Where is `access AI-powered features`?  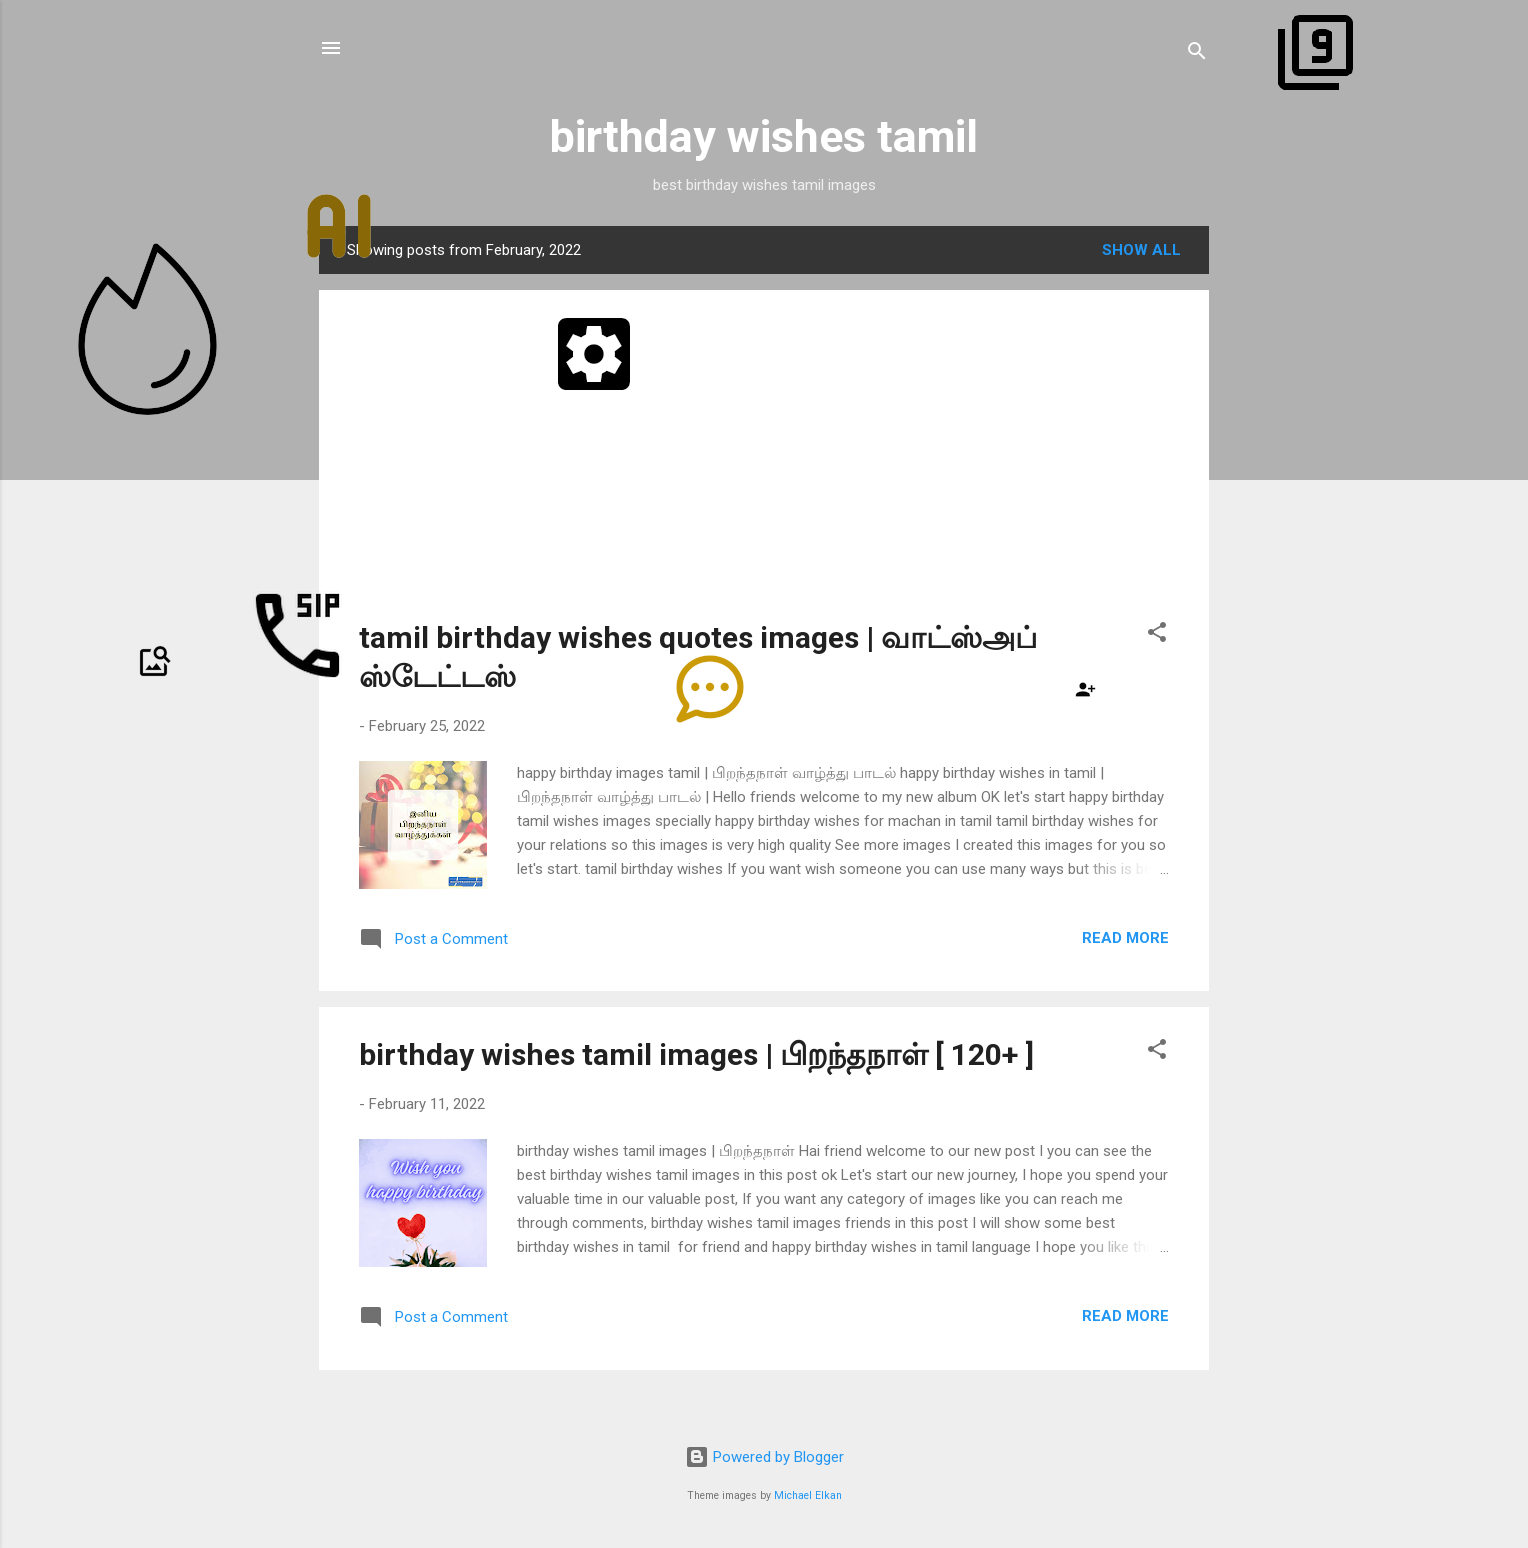
access AI-powered features is located at coordinates (339, 226).